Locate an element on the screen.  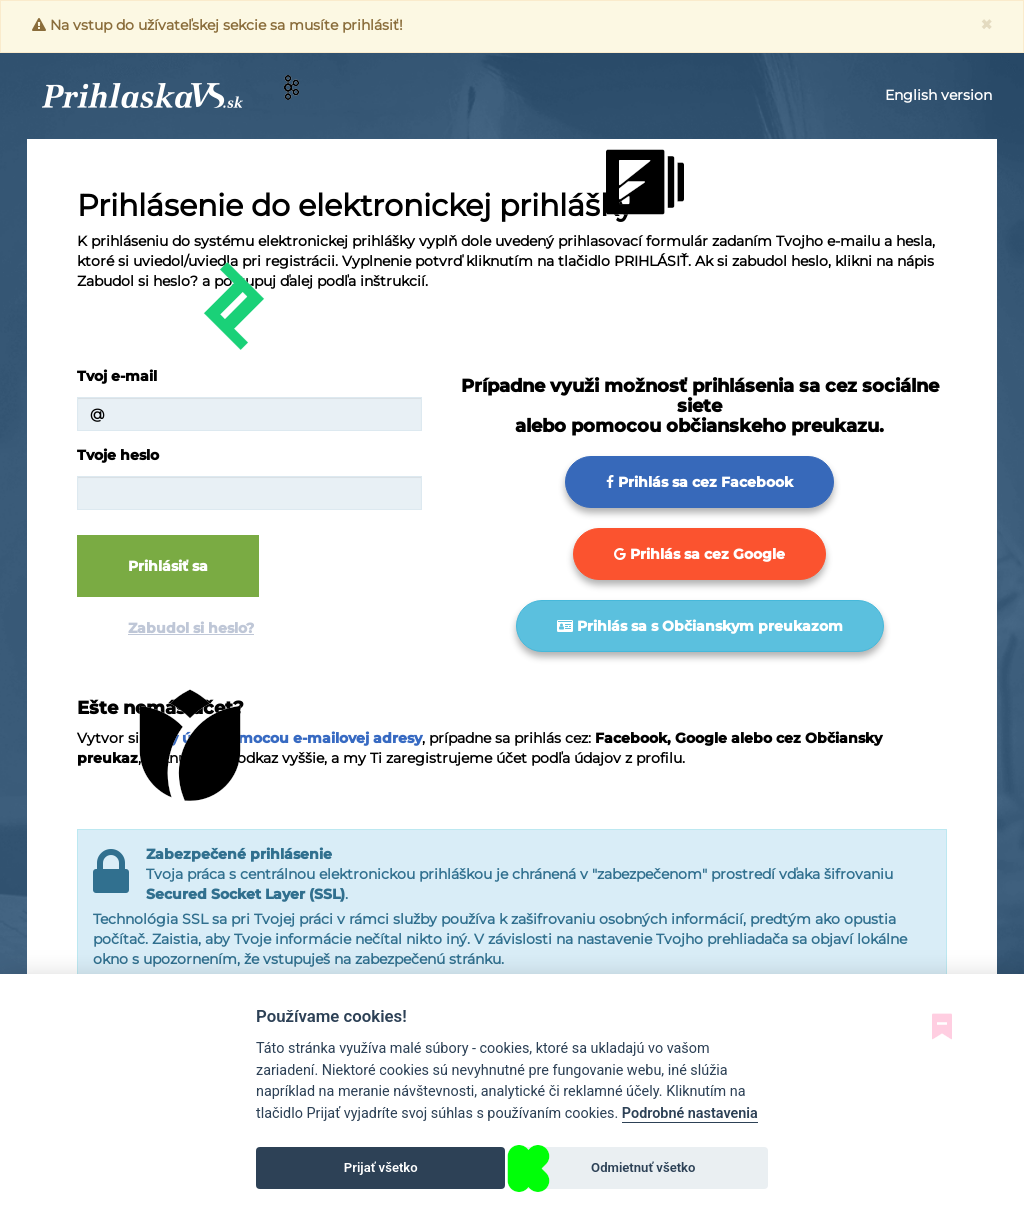
visit toptal website or platform is located at coordinates (234, 306).